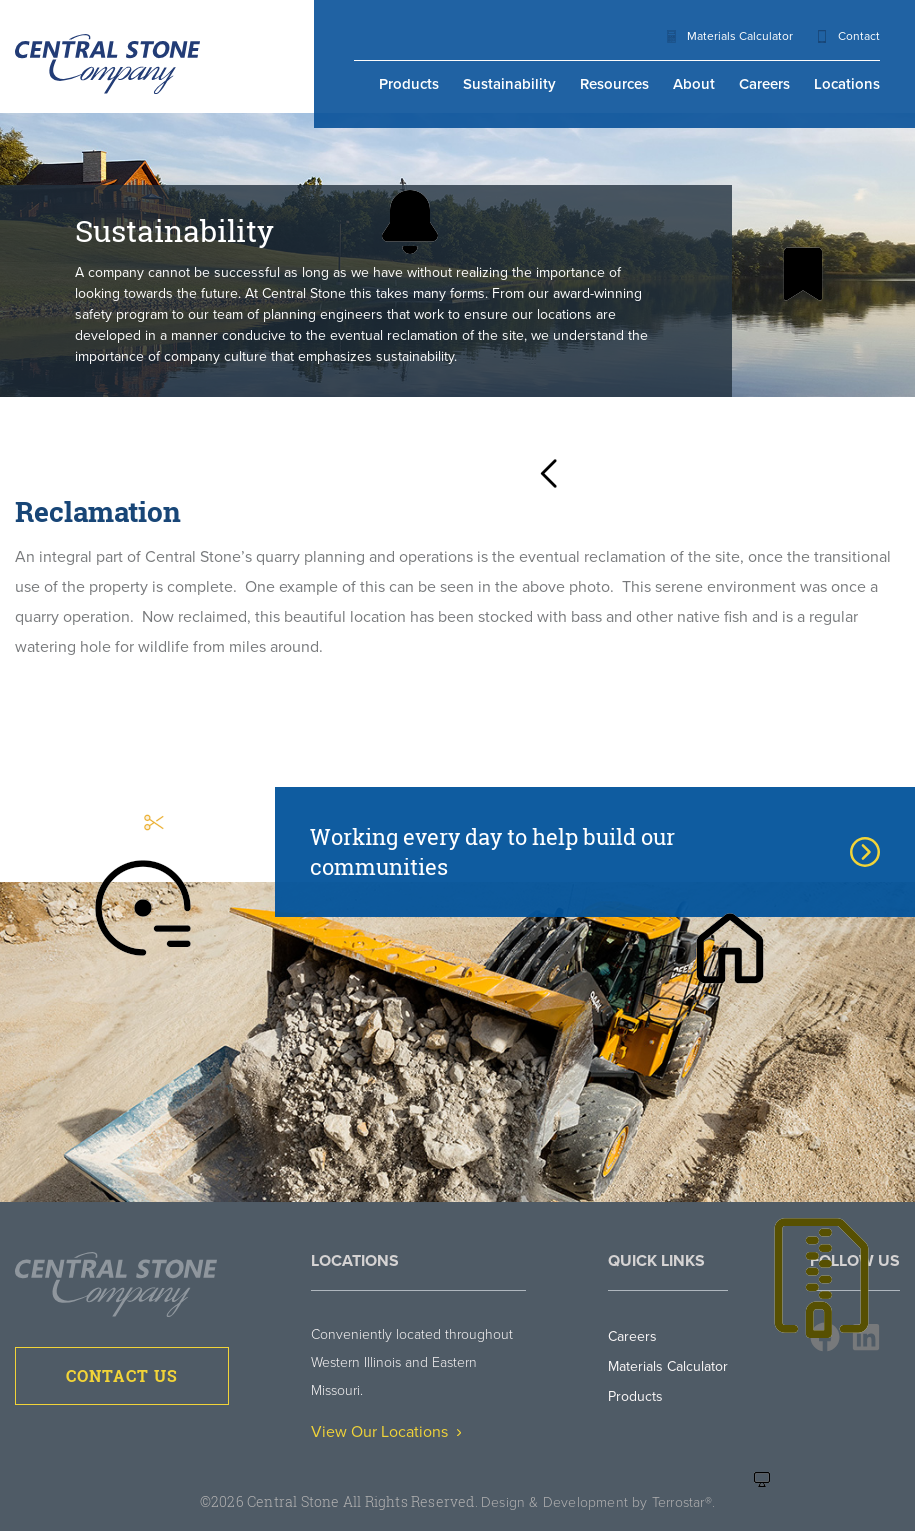 This screenshot has height=1531, width=915. Describe the element at coordinates (549, 473) in the screenshot. I see `go back to the previous page` at that location.